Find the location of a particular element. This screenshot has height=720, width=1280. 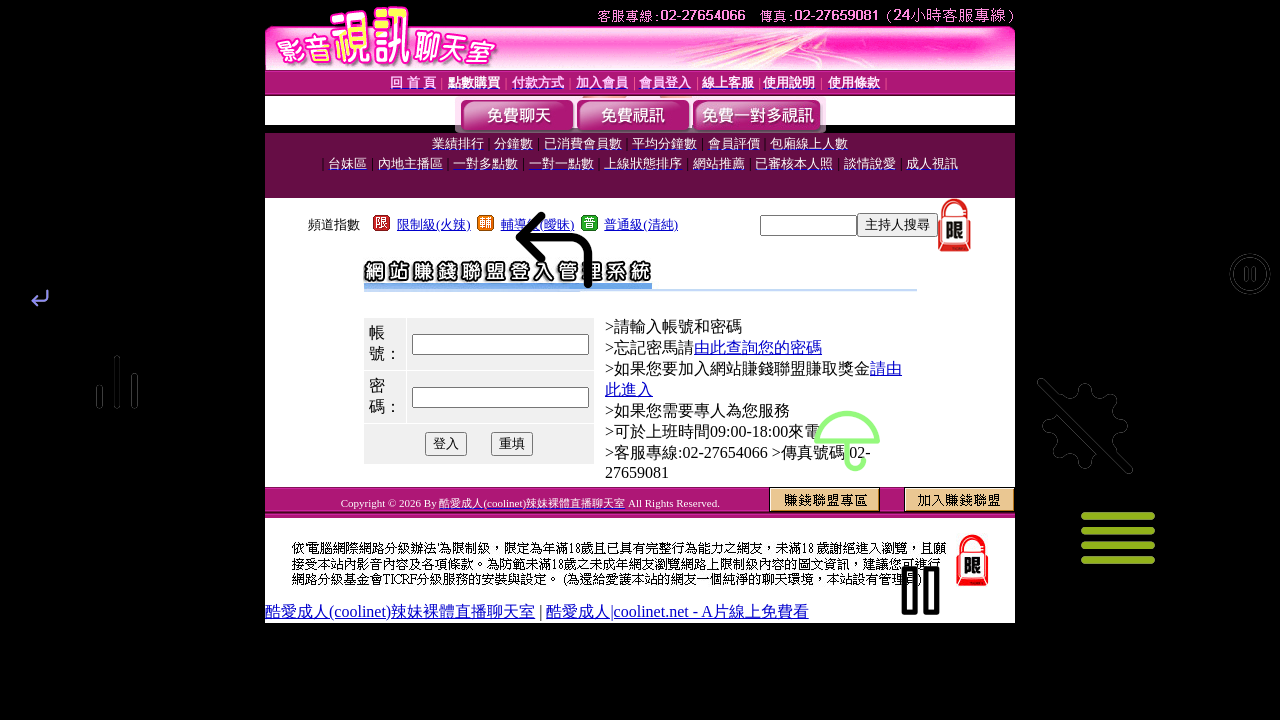

view weather protection or rain forecast is located at coordinates (847, 441).